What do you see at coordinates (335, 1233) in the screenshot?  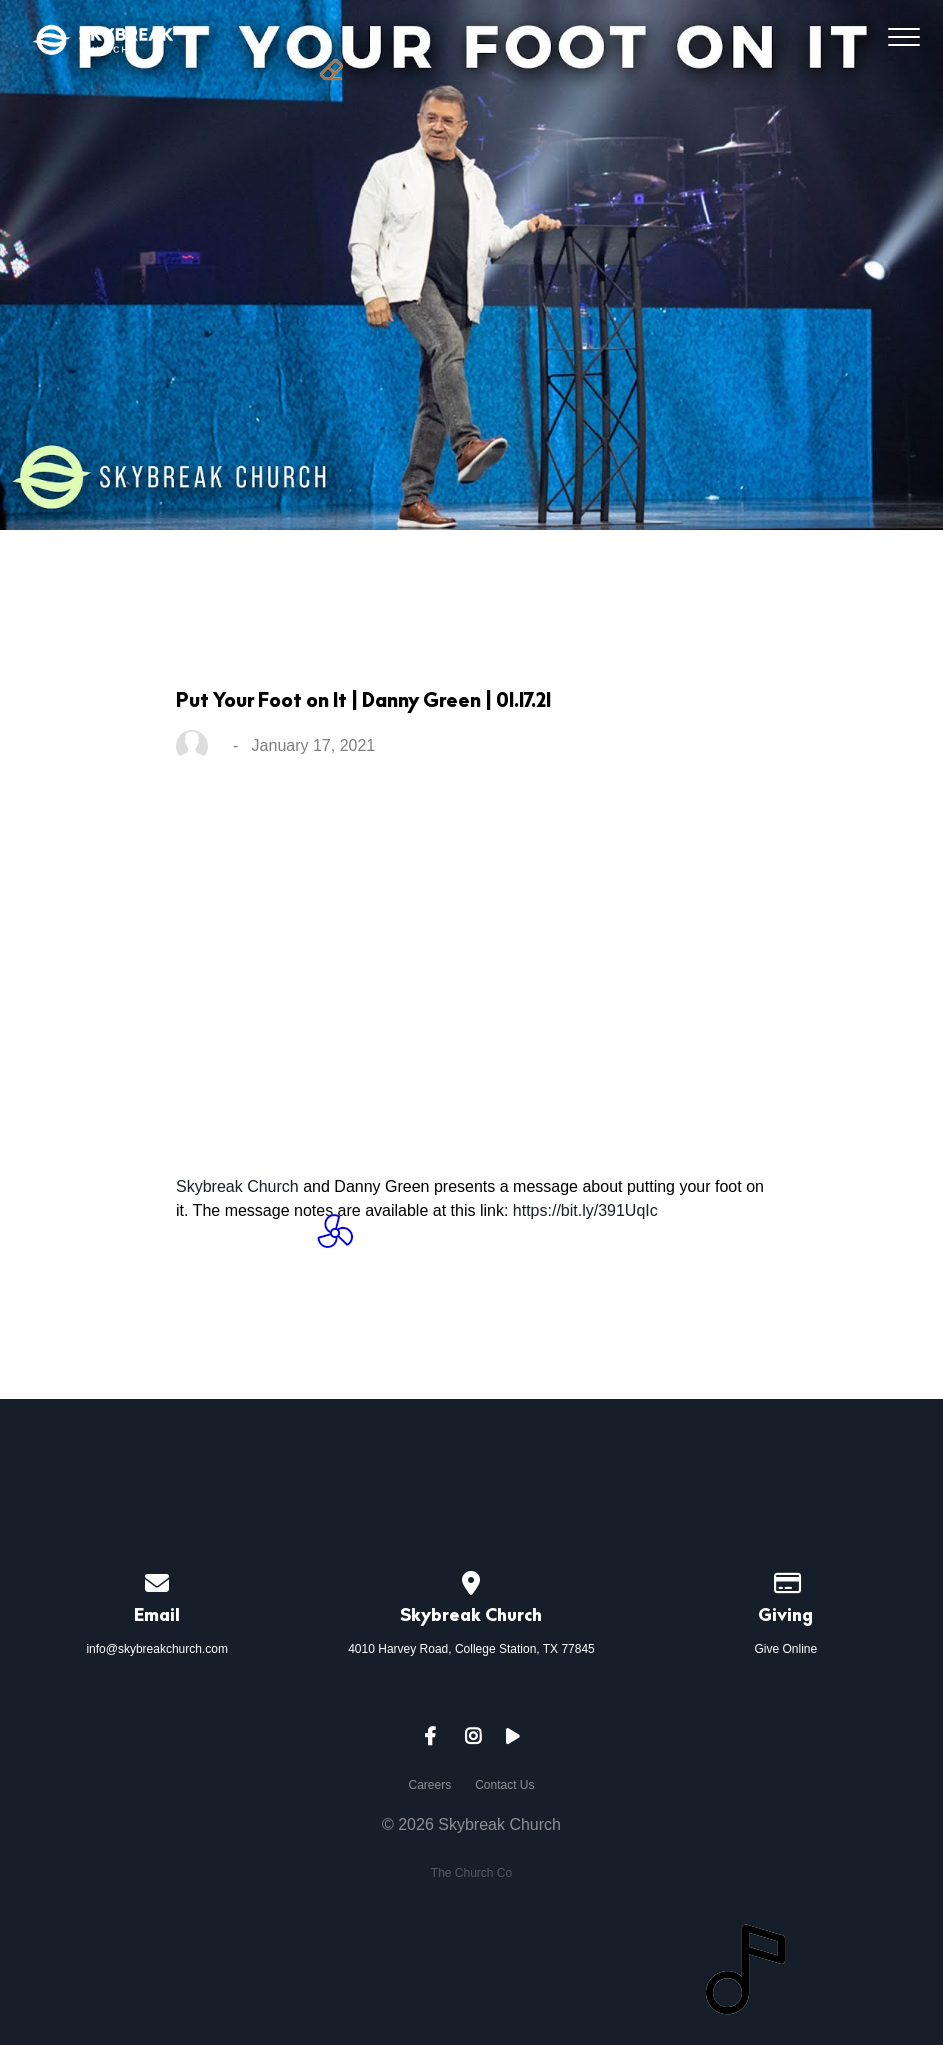 I see `adjust fan or ventilation settings` at bounding box center [335, 1233].